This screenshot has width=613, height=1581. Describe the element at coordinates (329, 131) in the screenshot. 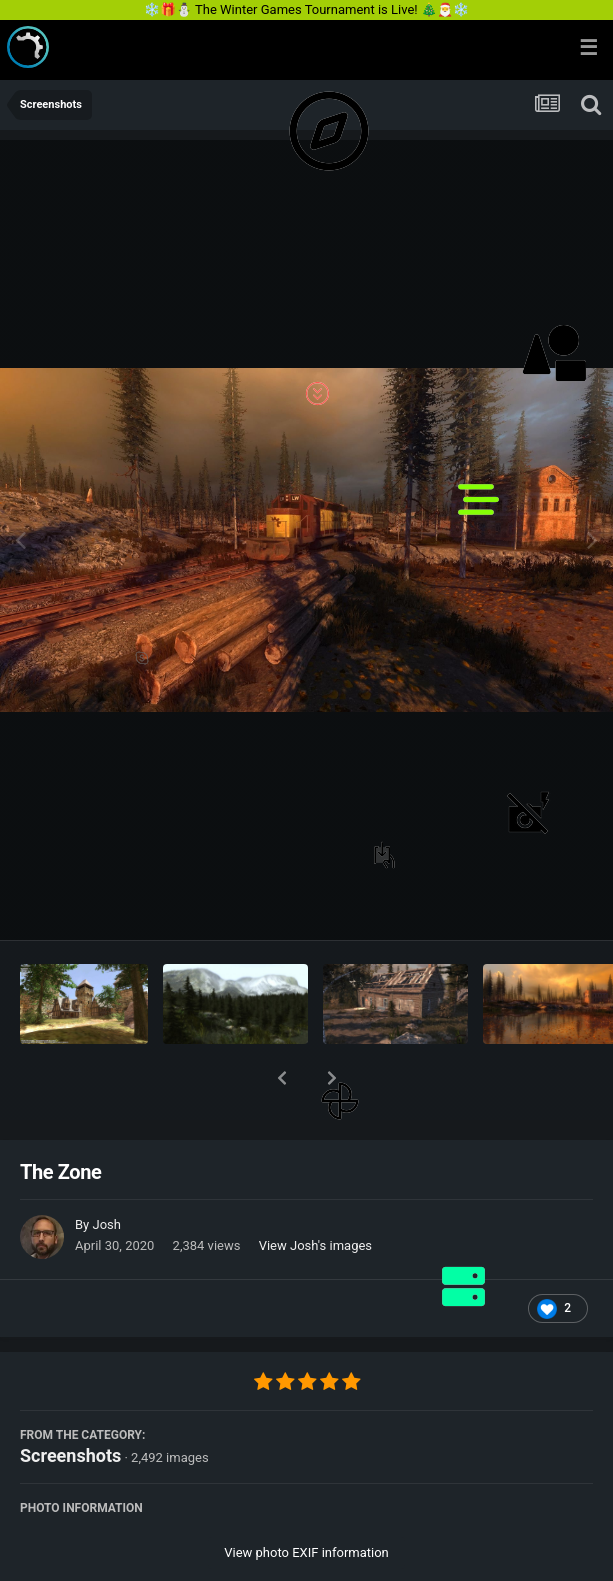

I see `access navigation or direction features` at that location.